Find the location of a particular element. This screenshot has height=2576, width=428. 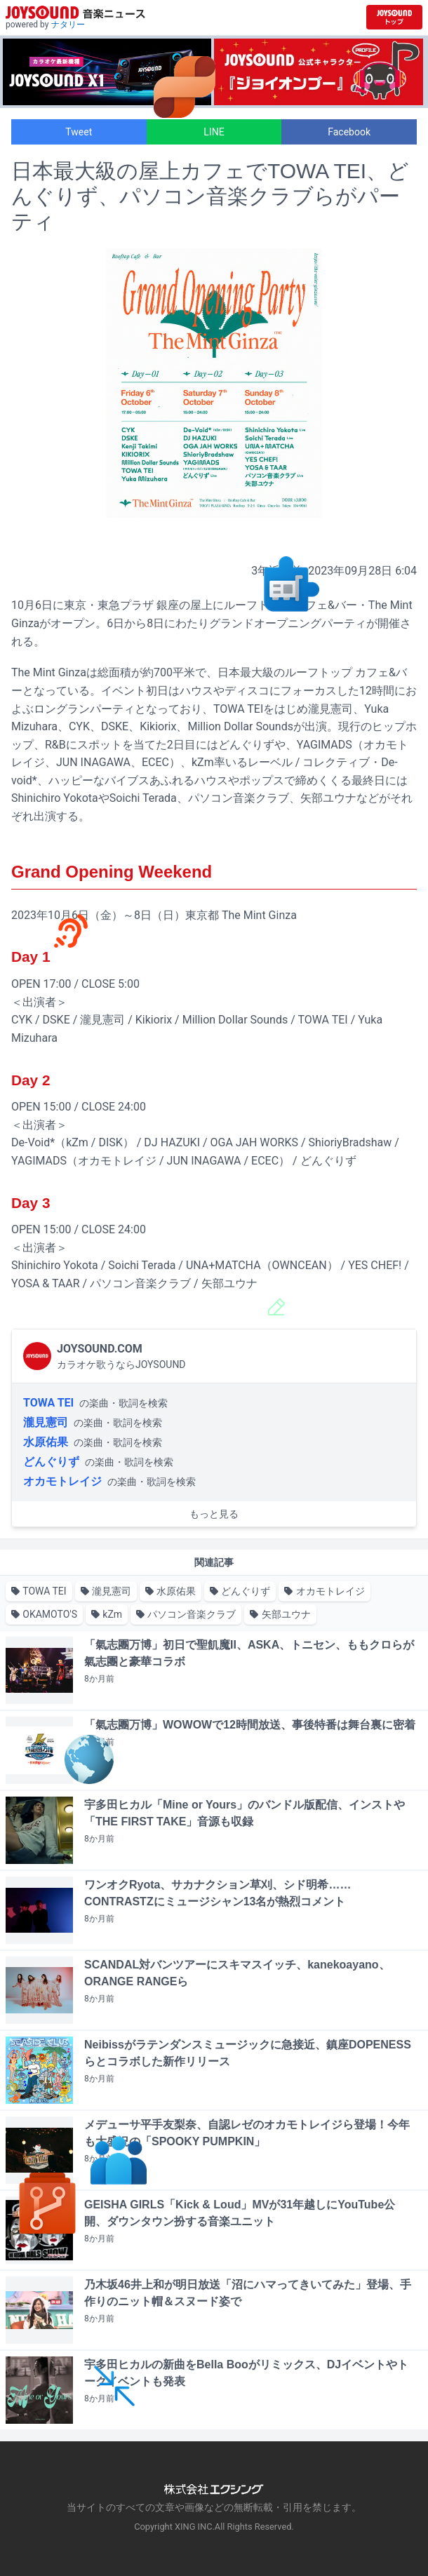

edit text or content is located at coordinates (276, 1307).